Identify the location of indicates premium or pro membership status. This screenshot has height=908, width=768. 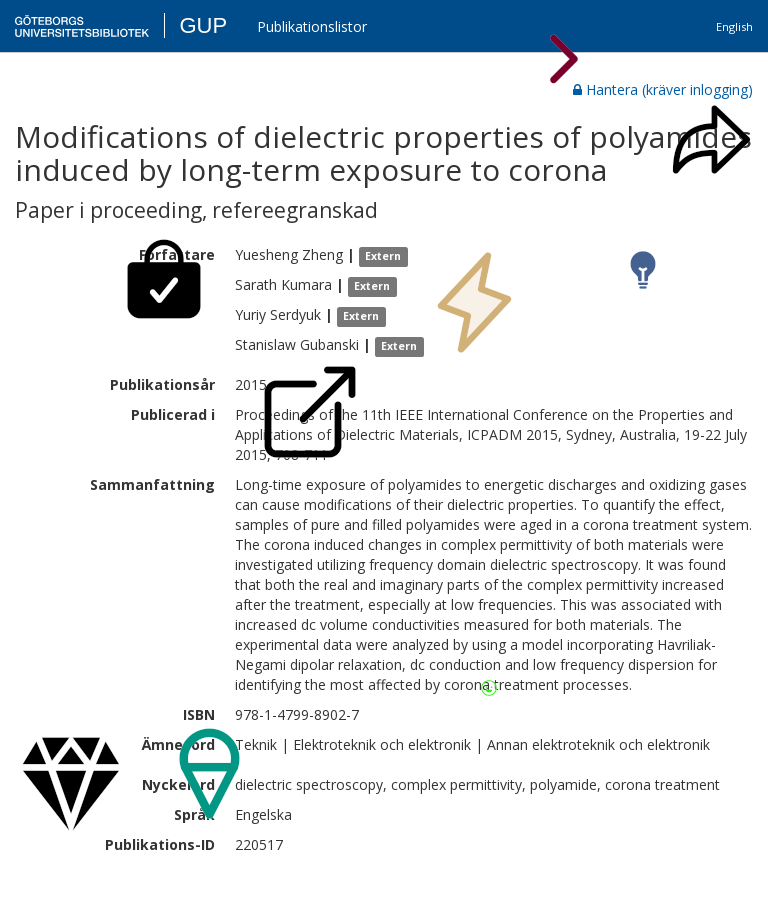
(71, 784).